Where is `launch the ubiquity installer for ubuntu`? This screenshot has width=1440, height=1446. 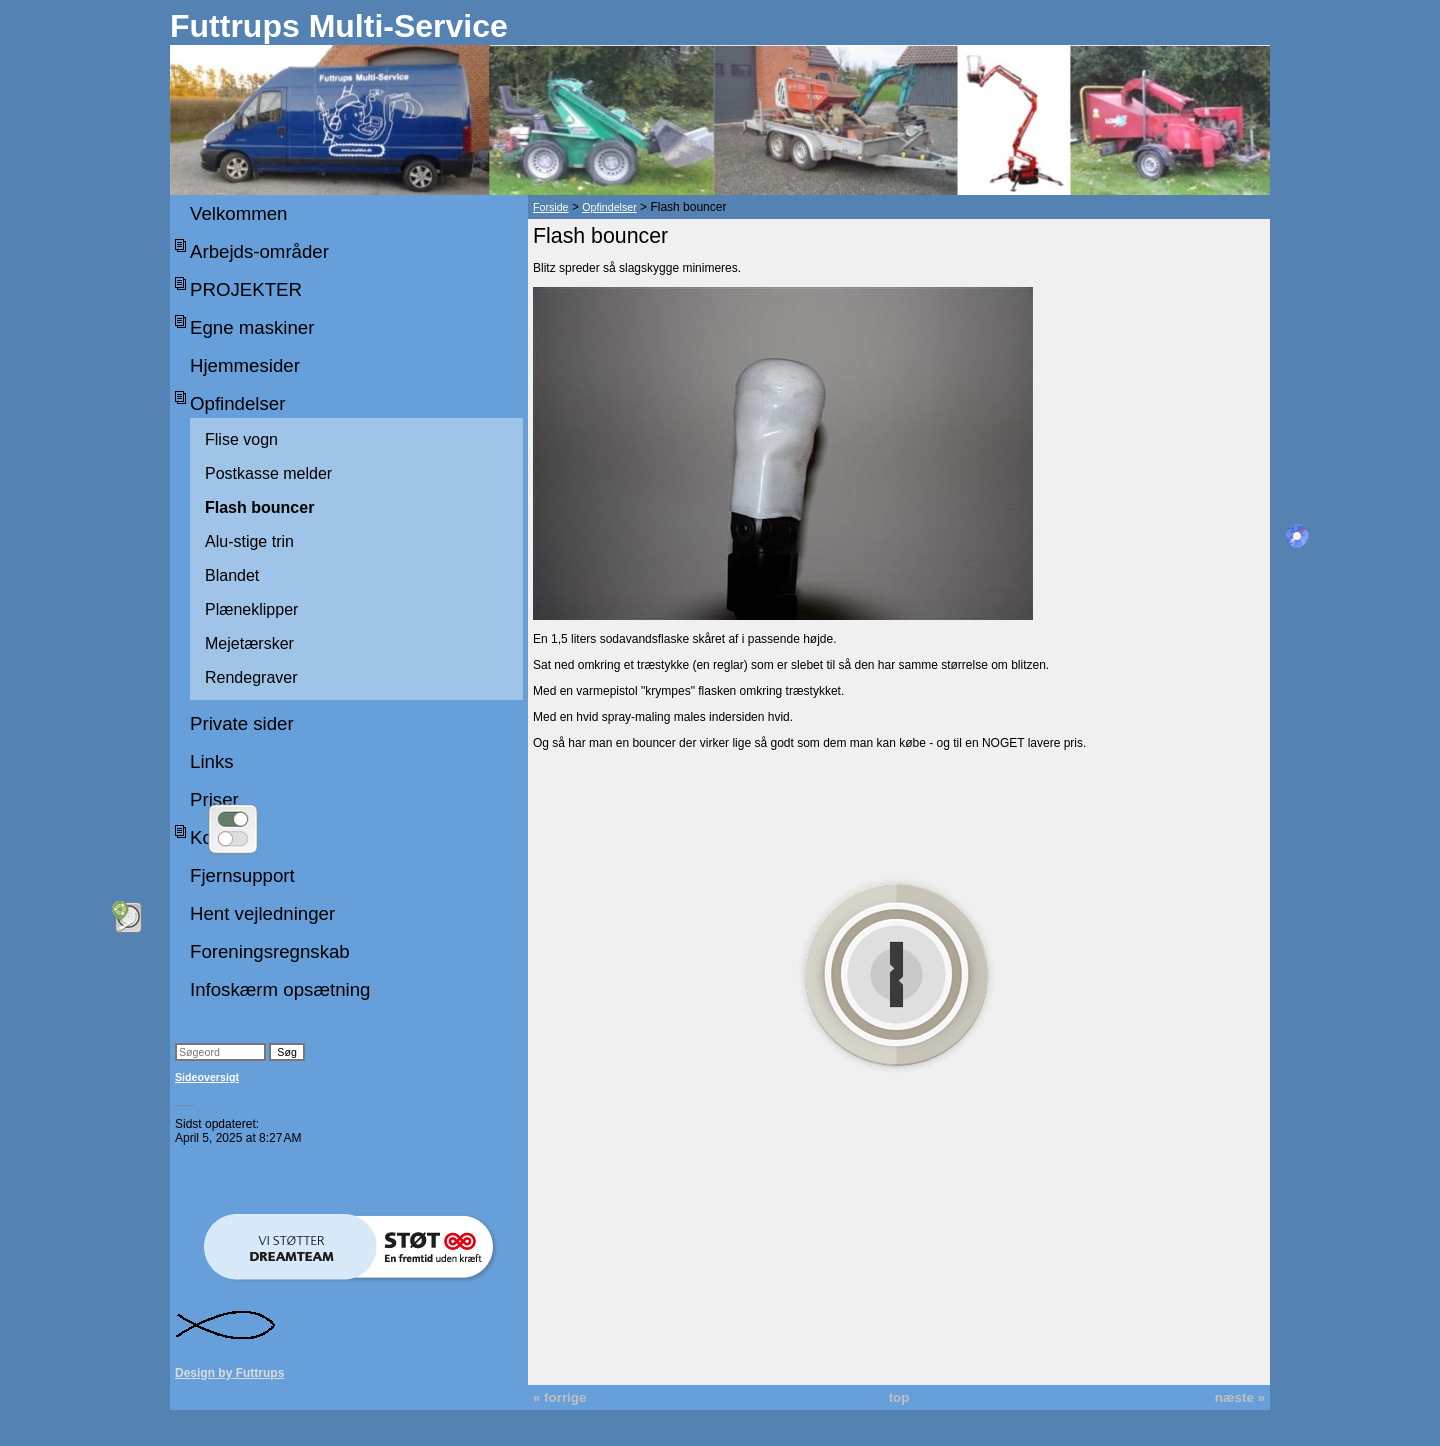 launch the ubiquity installer for ubuntu is located at coordinates (128, 917).